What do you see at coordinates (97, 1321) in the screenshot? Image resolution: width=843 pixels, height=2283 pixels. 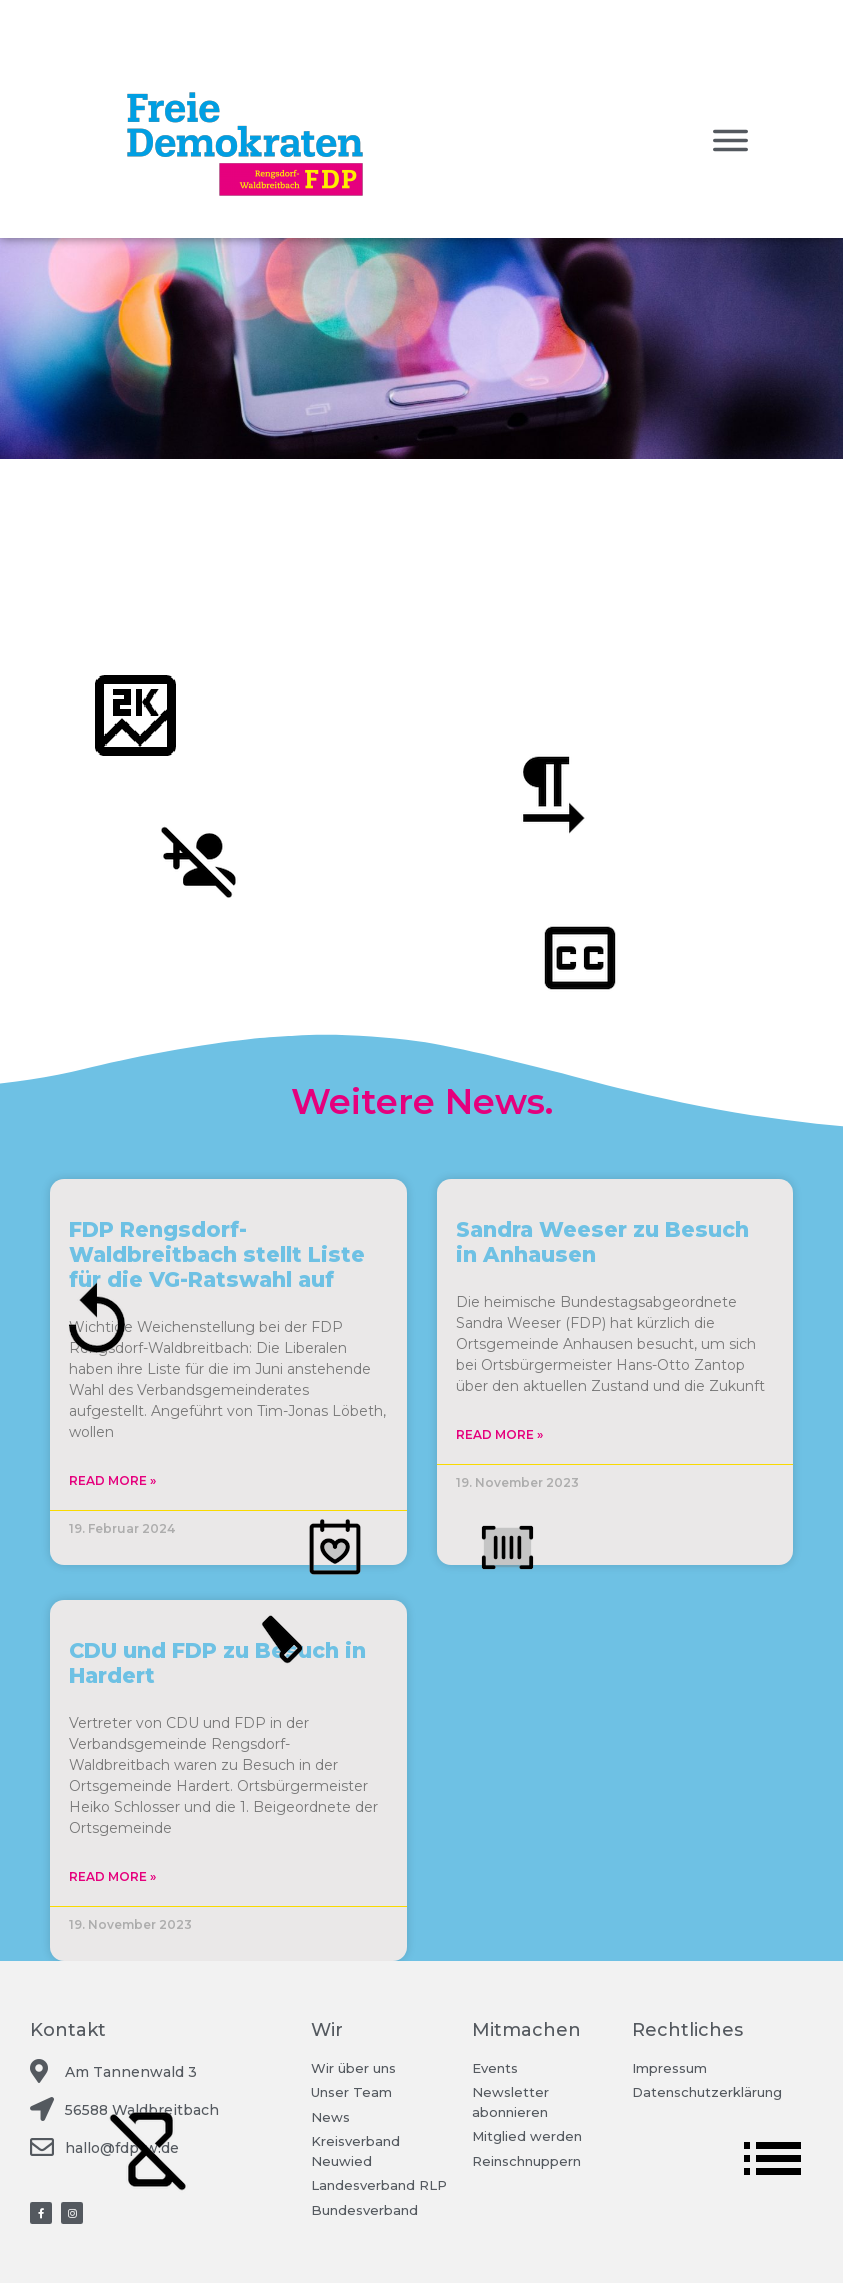 I see `replay or restart current media` at bounding box center [97, 1321].